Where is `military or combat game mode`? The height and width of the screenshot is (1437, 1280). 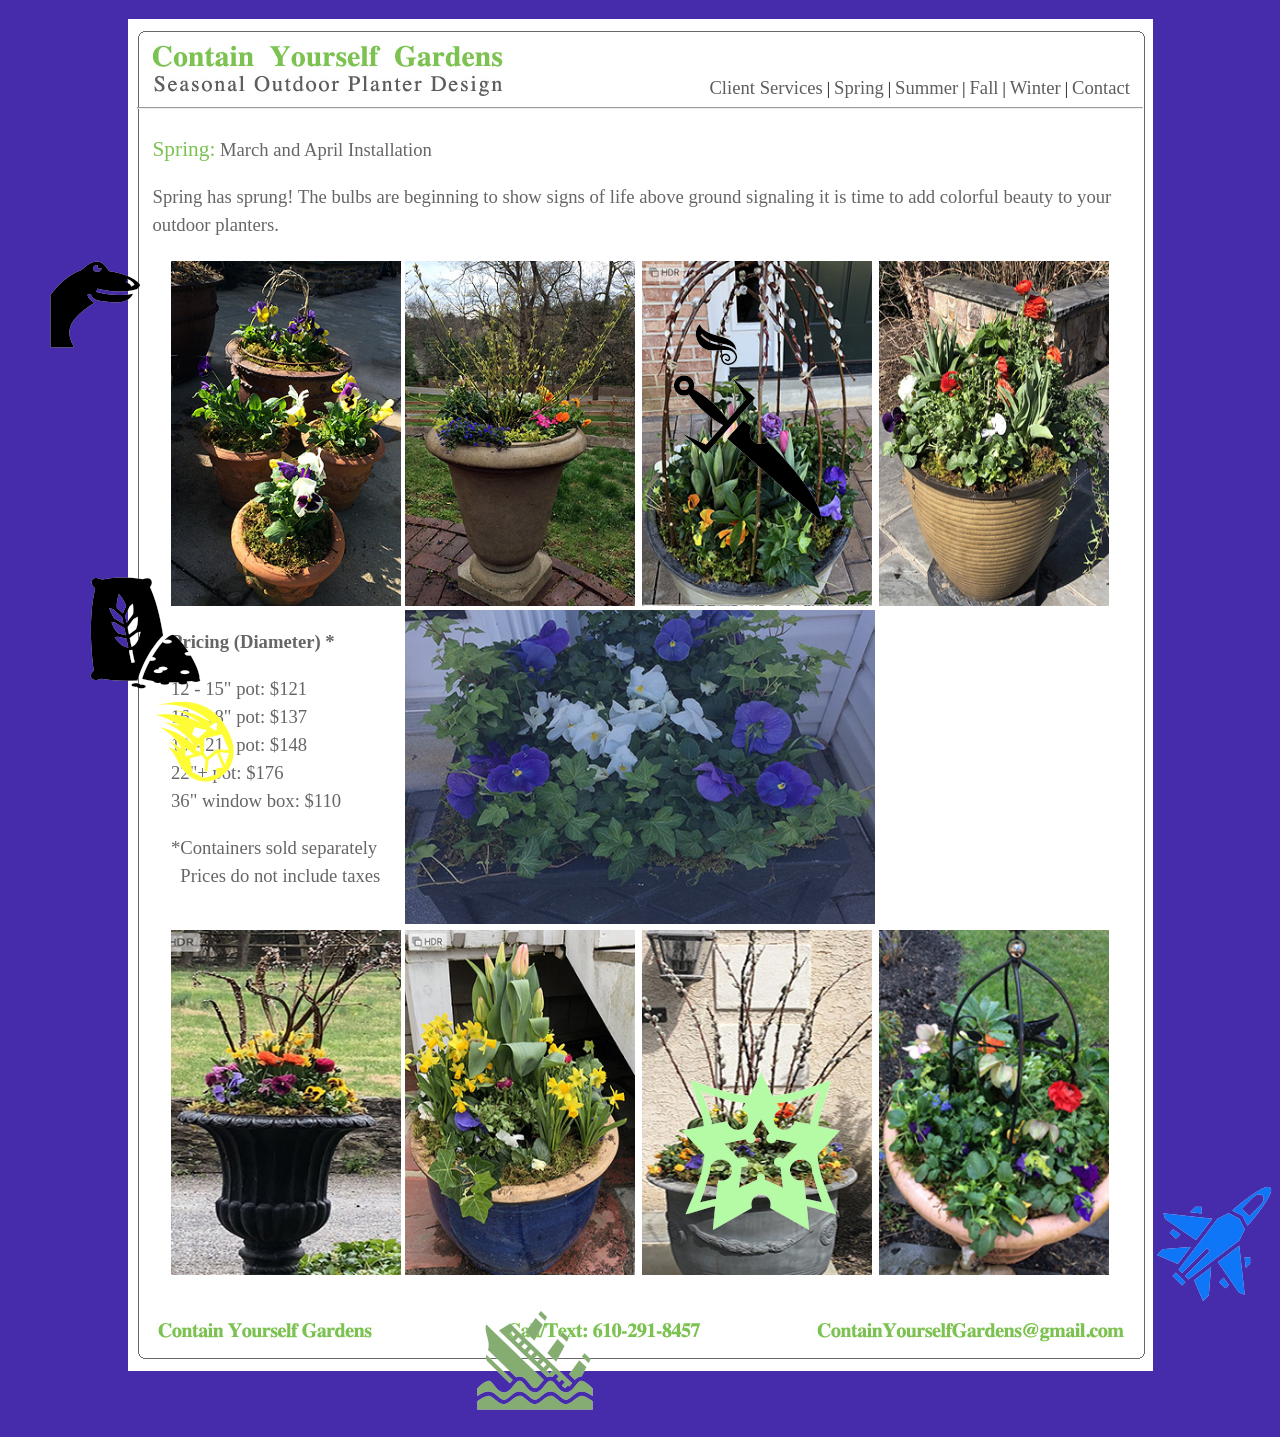 military or combat game mode is located at coordinates (1214, 1244).